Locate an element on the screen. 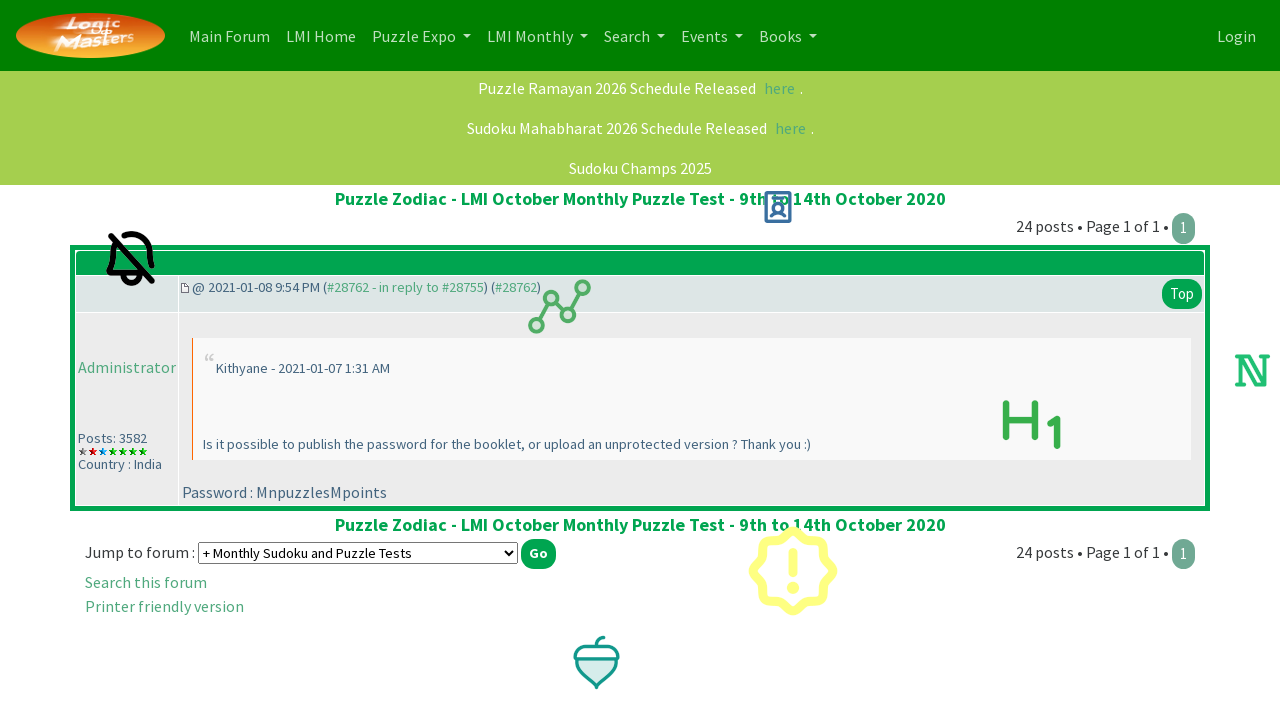 The width and height of the screenshot is (1280, 720). format text as heading level 1 is located at coordinates (1030, 423).